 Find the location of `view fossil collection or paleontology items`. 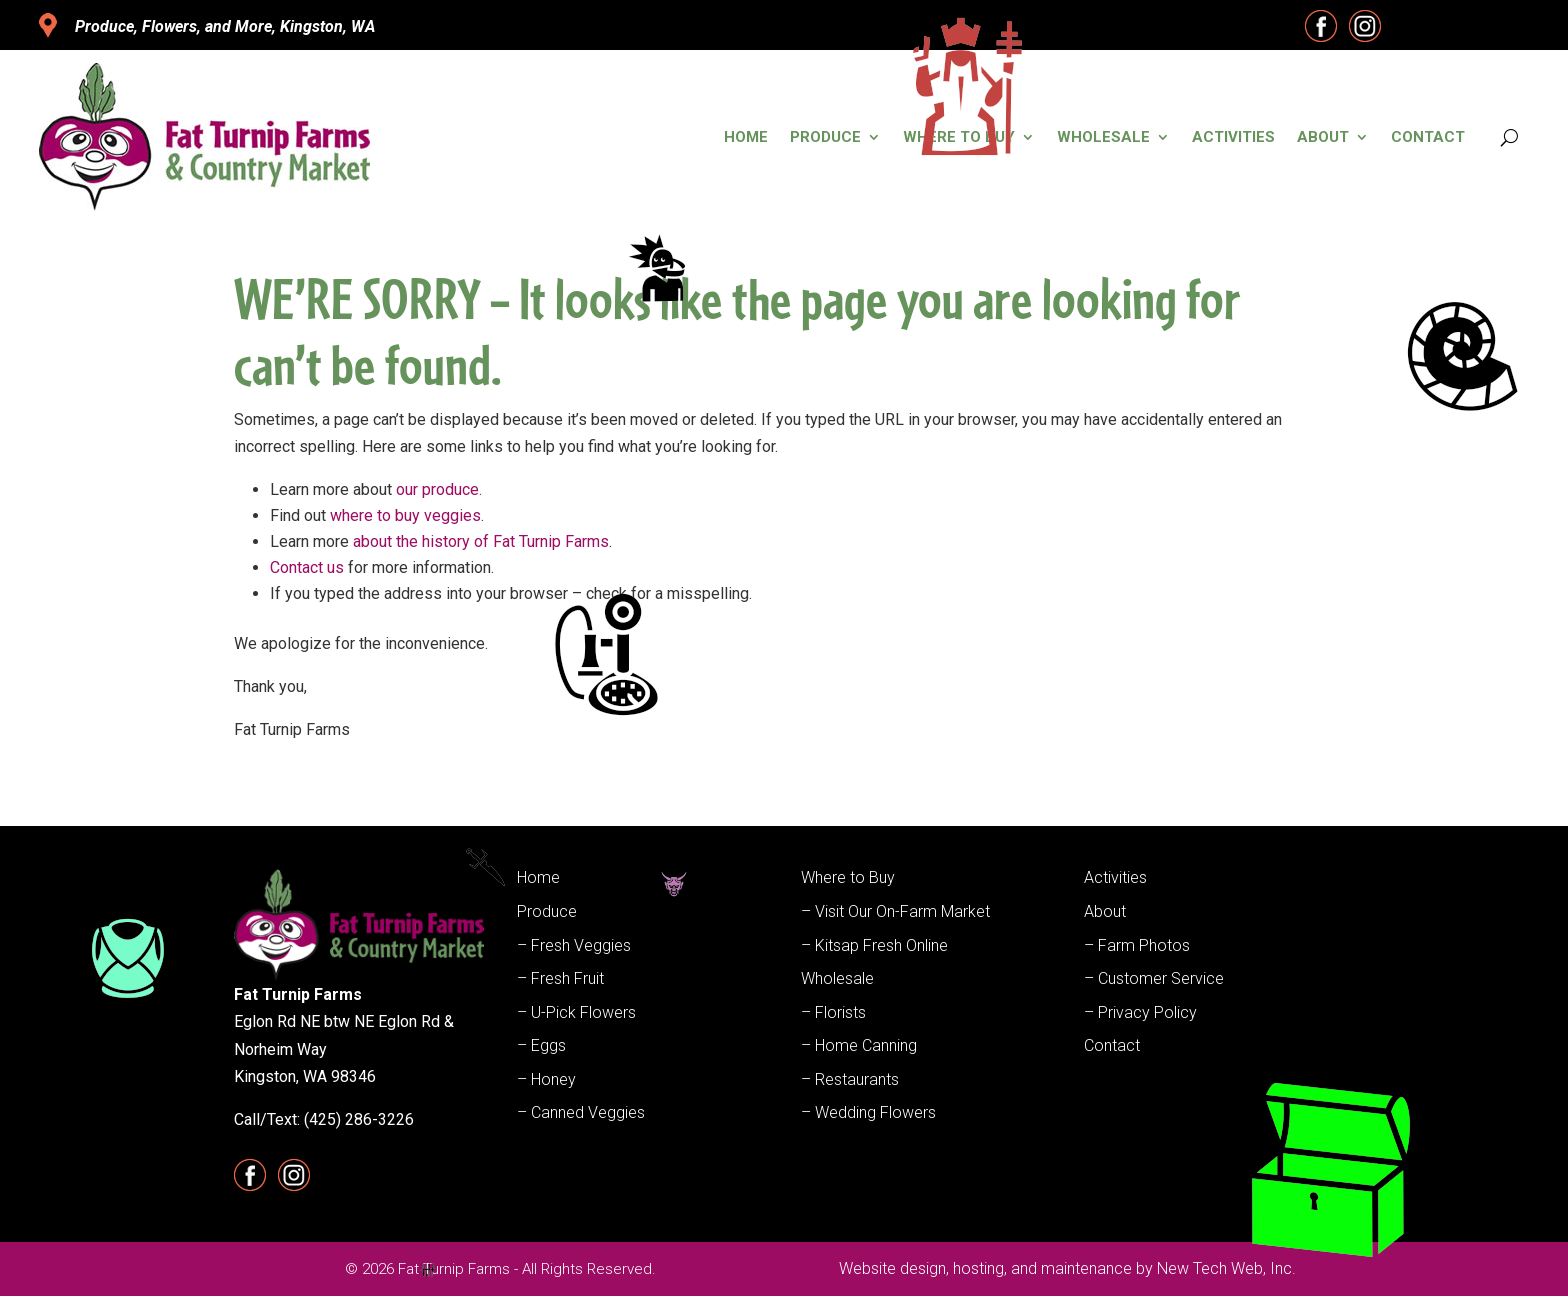

view fossil collection or paleontology items is located at coordinates (1462, 356).